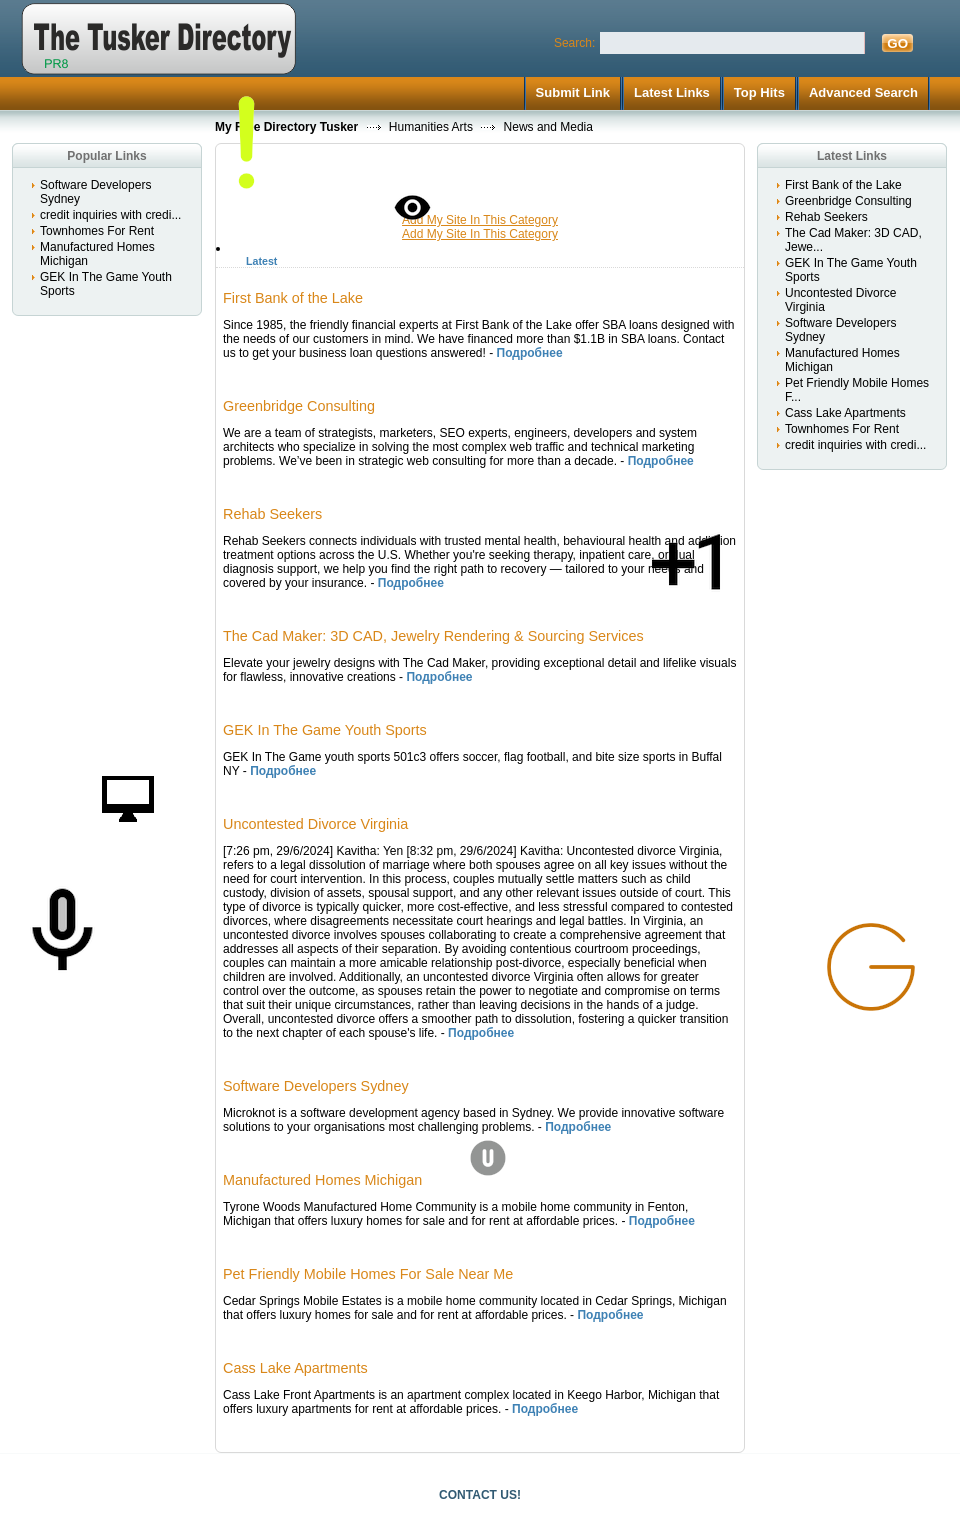 This screenshot has height=1522, width=960. I want to click on indicates a warning or important notice, so click(246, 142).